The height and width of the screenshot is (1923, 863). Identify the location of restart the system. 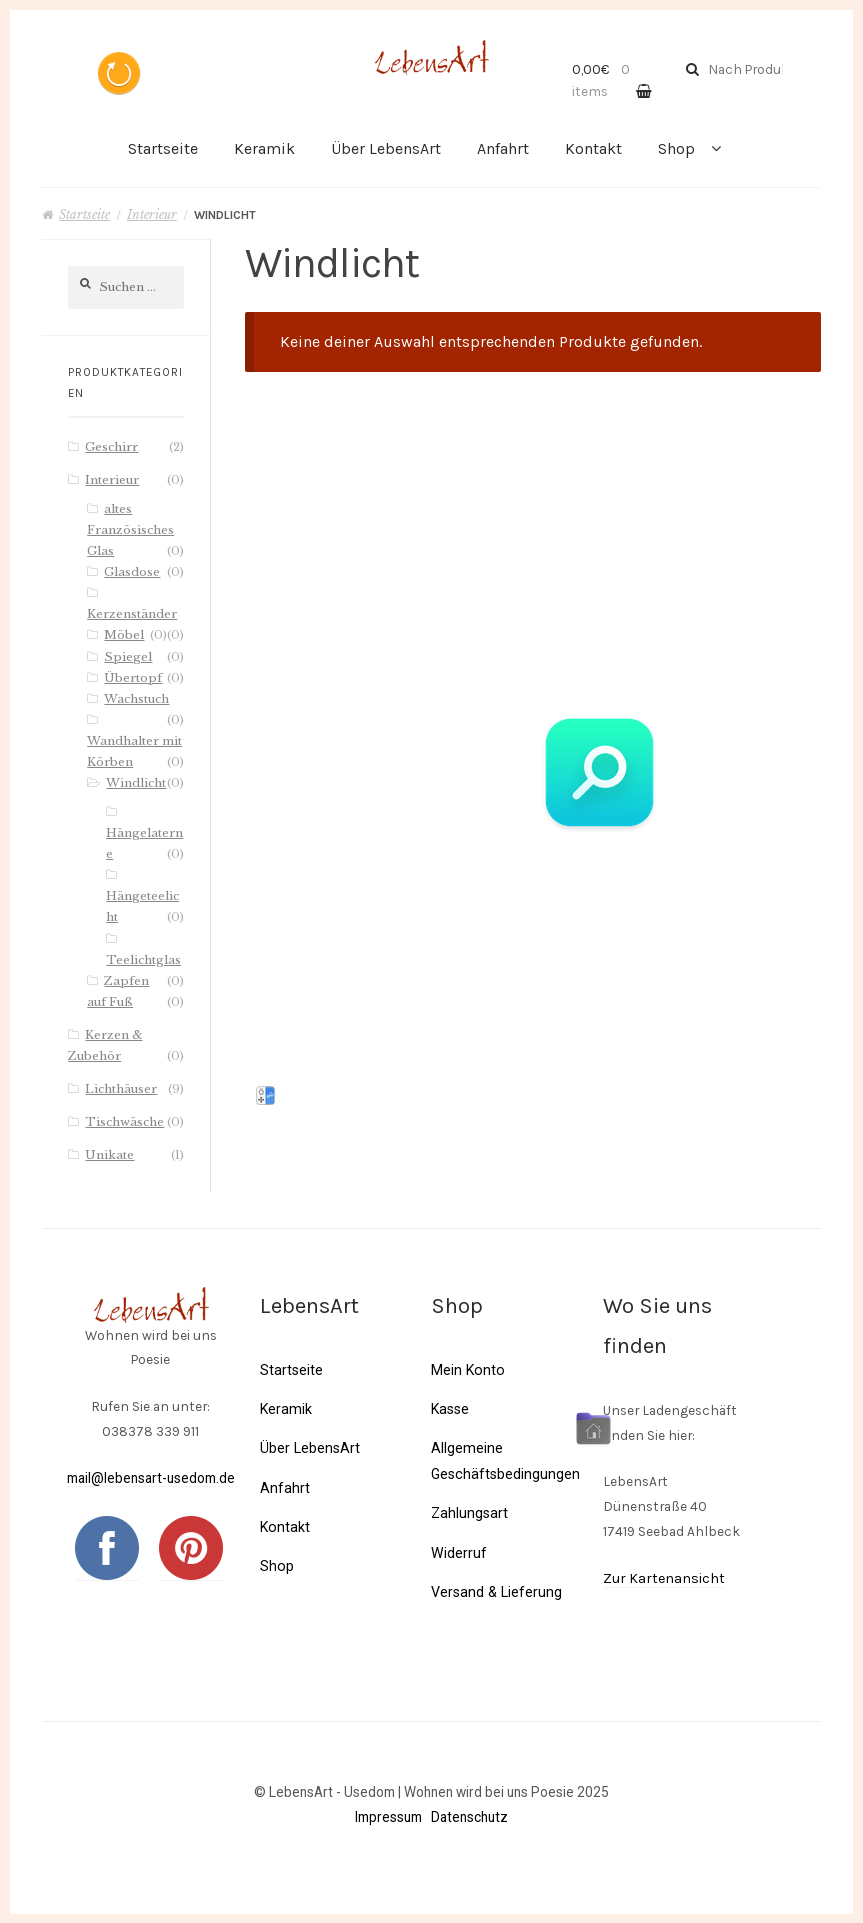
(119, 73).